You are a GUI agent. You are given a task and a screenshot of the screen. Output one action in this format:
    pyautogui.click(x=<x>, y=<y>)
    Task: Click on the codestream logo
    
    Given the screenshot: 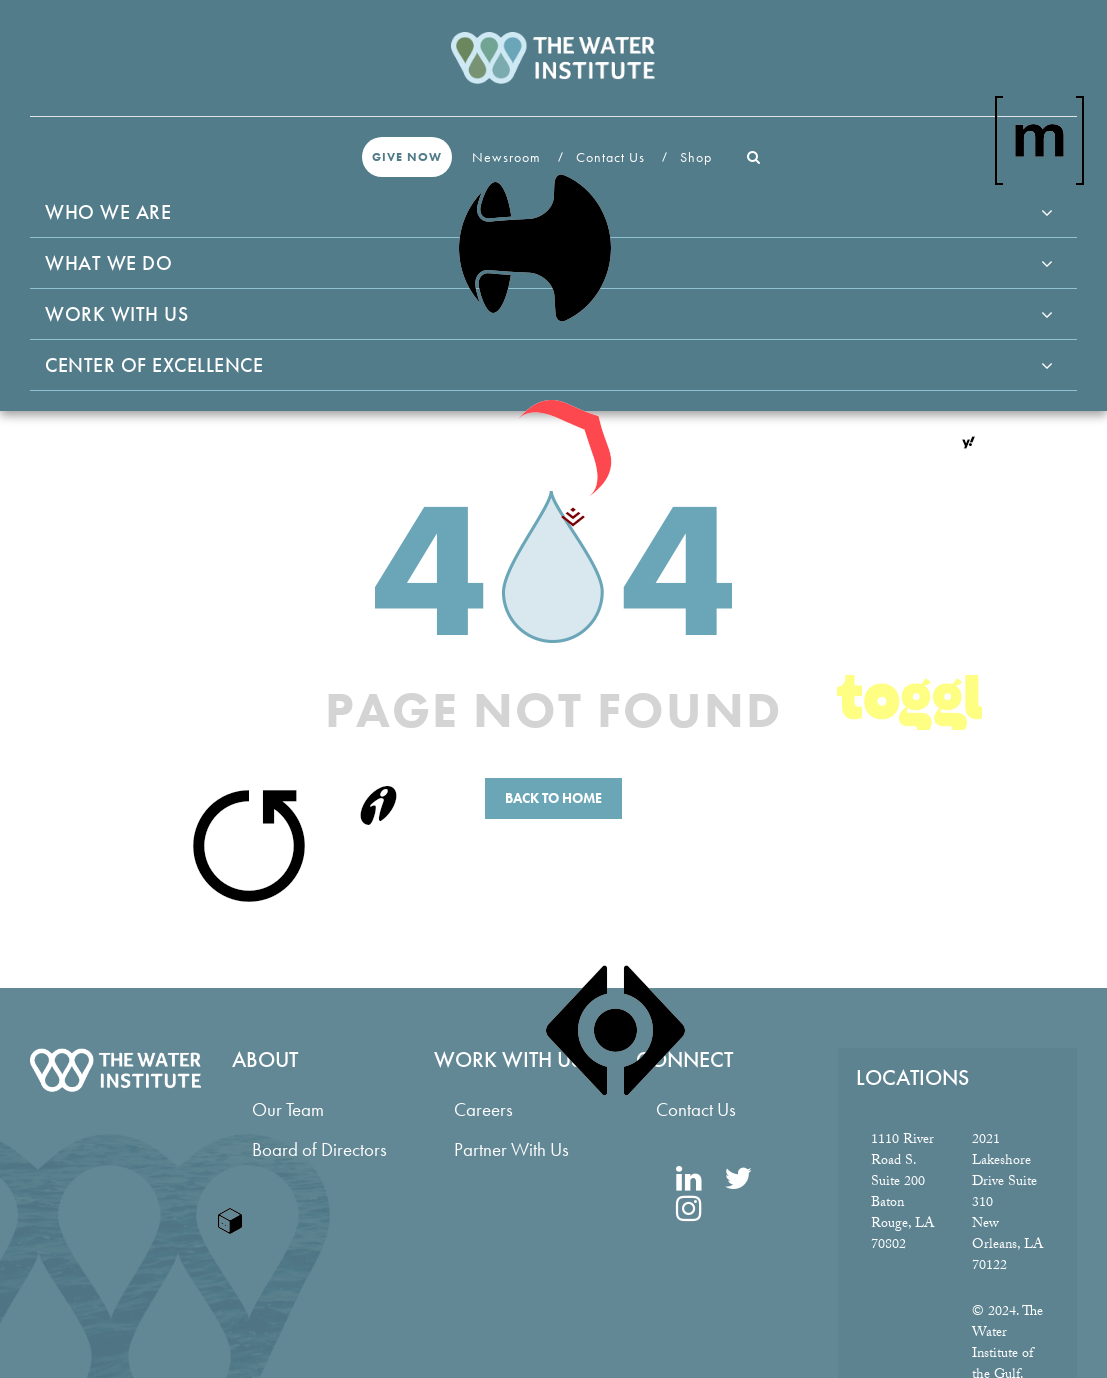 What is the action you would take?
    pyautogui.click(x=615, y=1030)
    